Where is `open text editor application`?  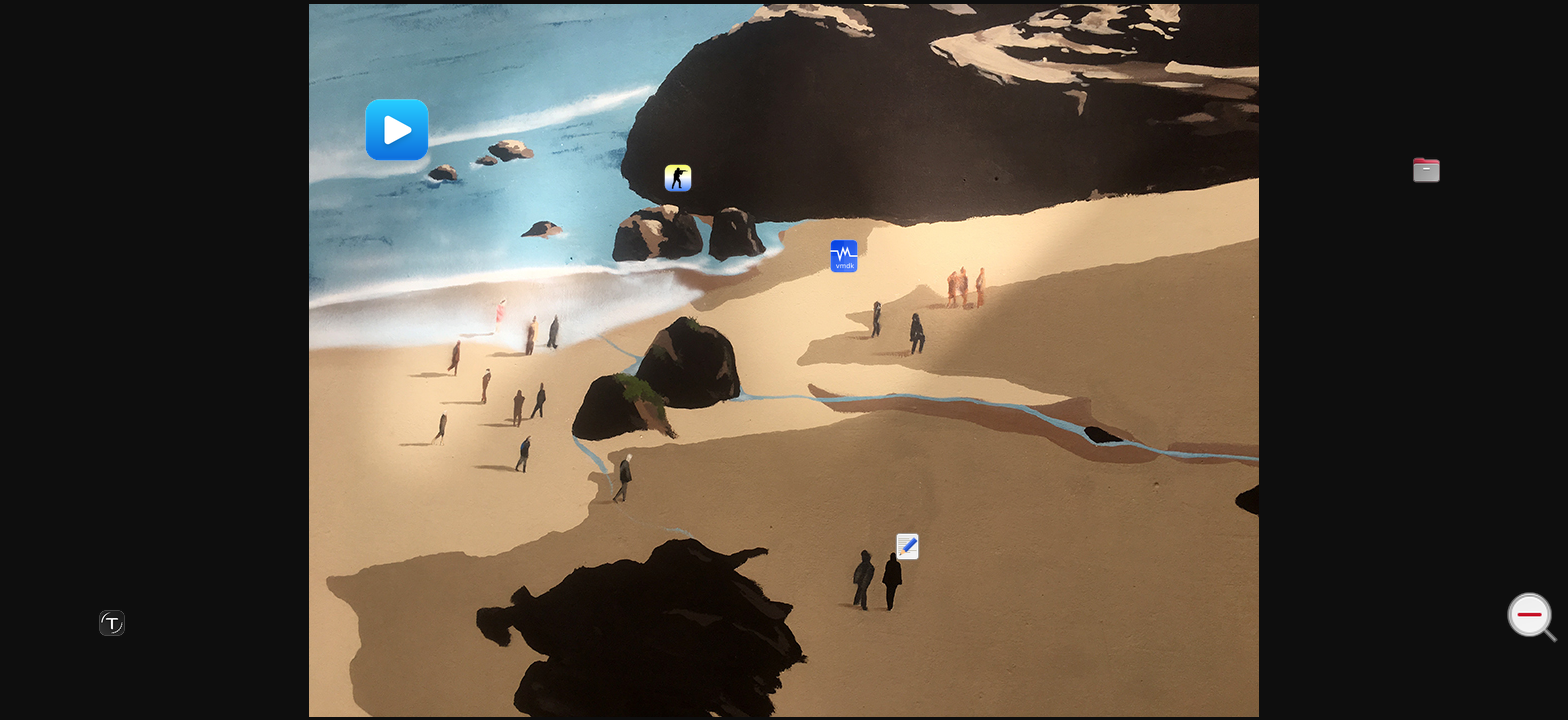
open text editor application is located at coordinates (907, 546).